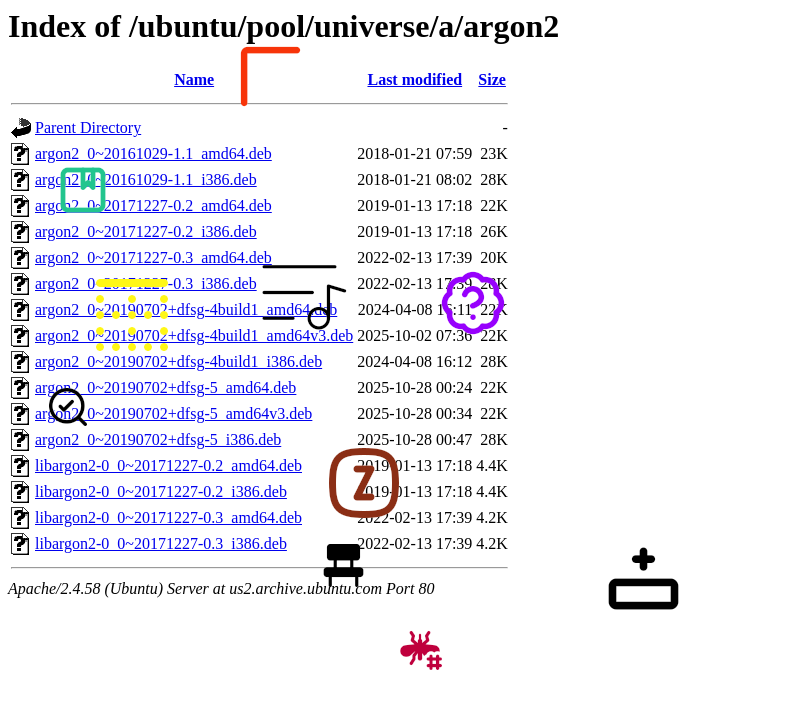 The height and width of the screenshot is (720, 796). What do you see at coordinates (643, 578) in the screenshot?
I see `insert a new row above` at bounding box center [643, 578].